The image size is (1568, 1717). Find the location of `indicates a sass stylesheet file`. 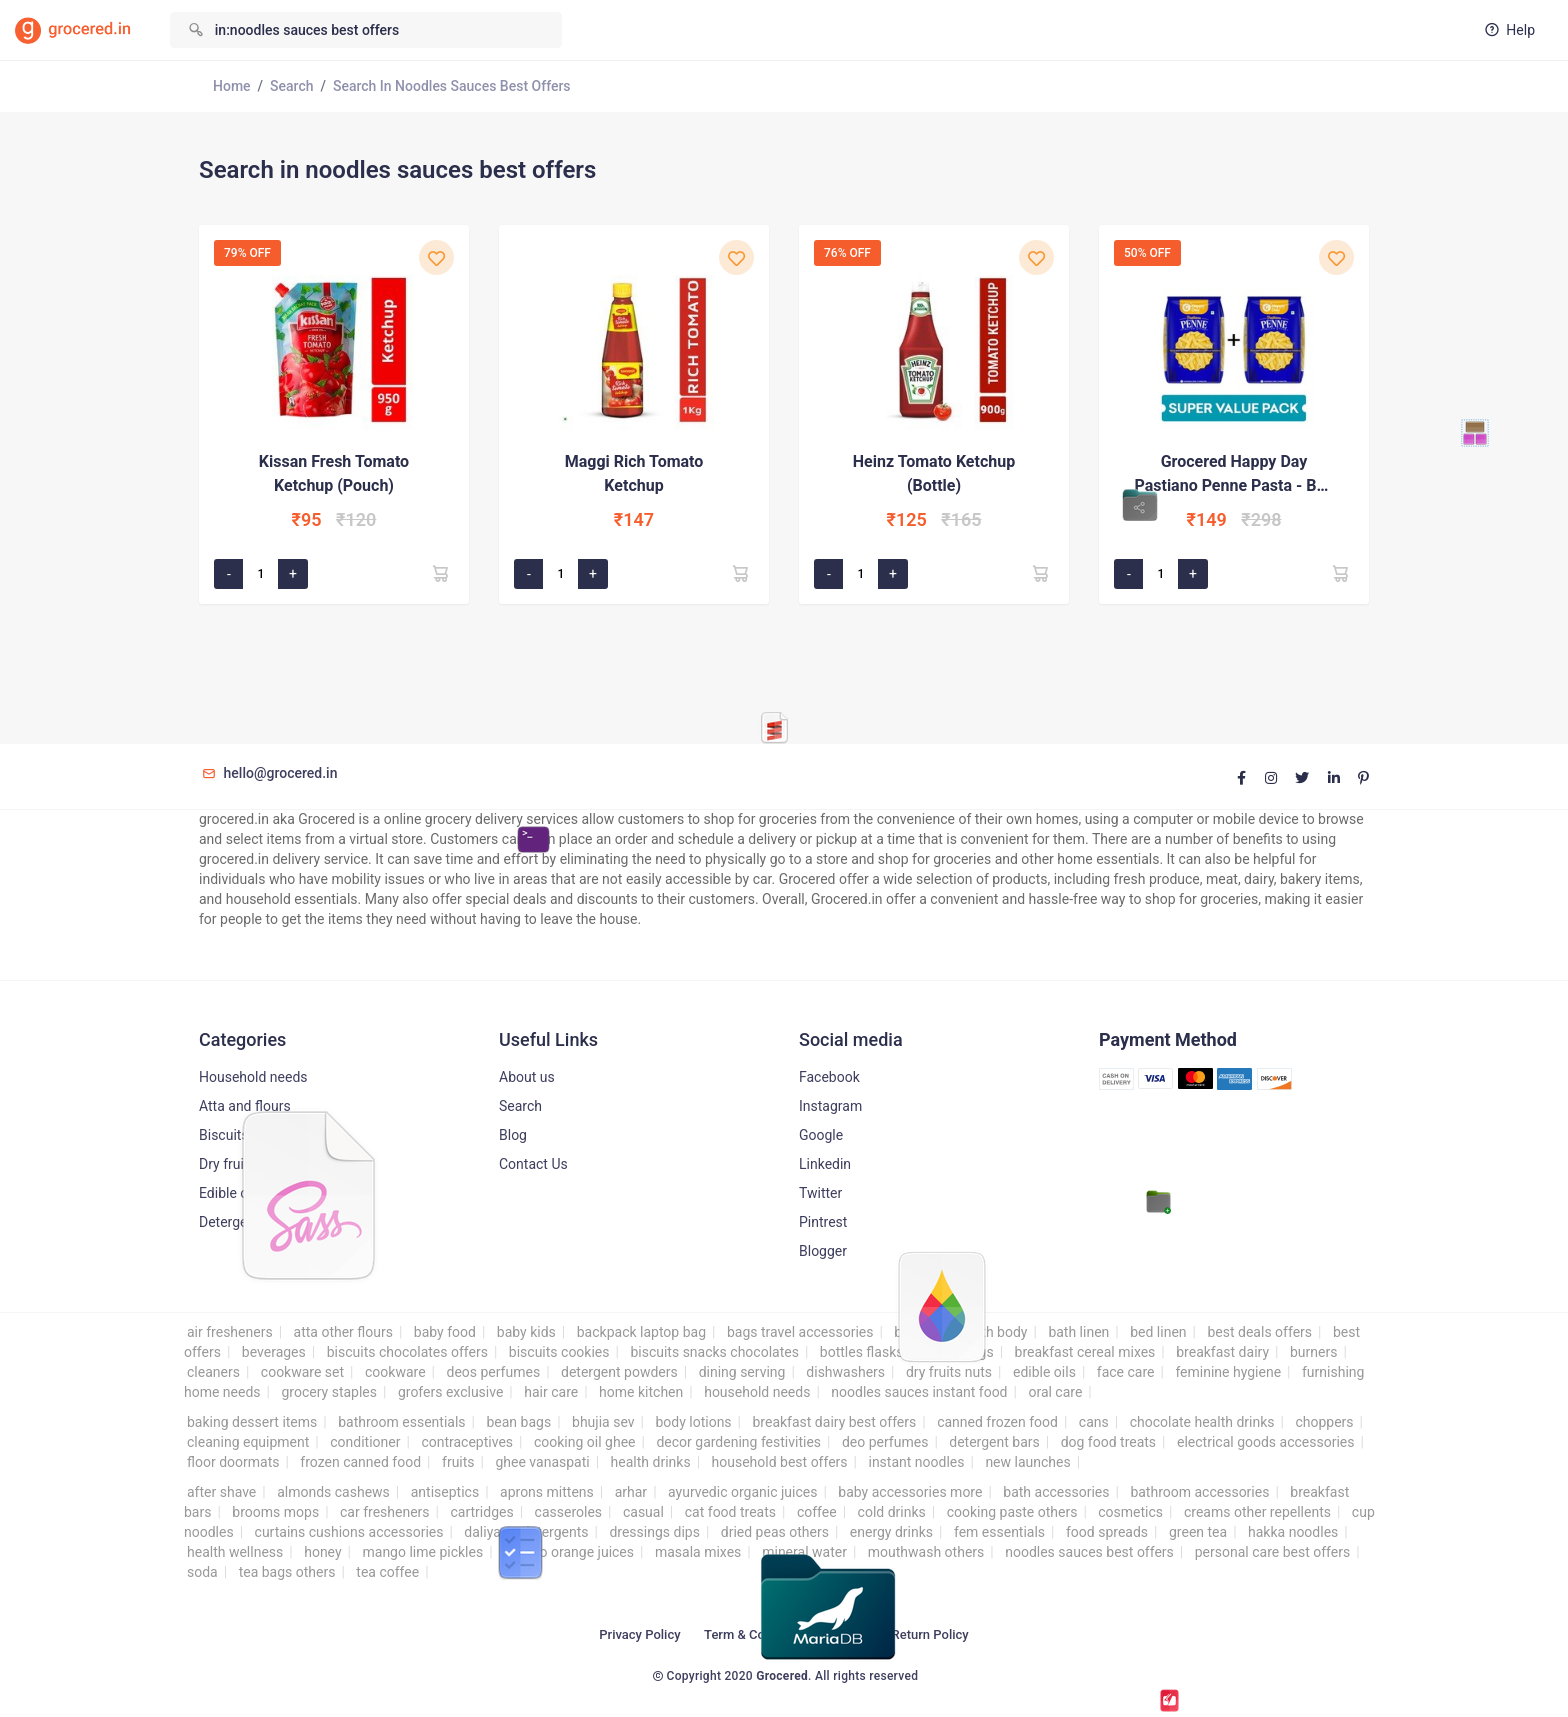

indicates a sass stylesheet file is located at coordinates (308, 1195).